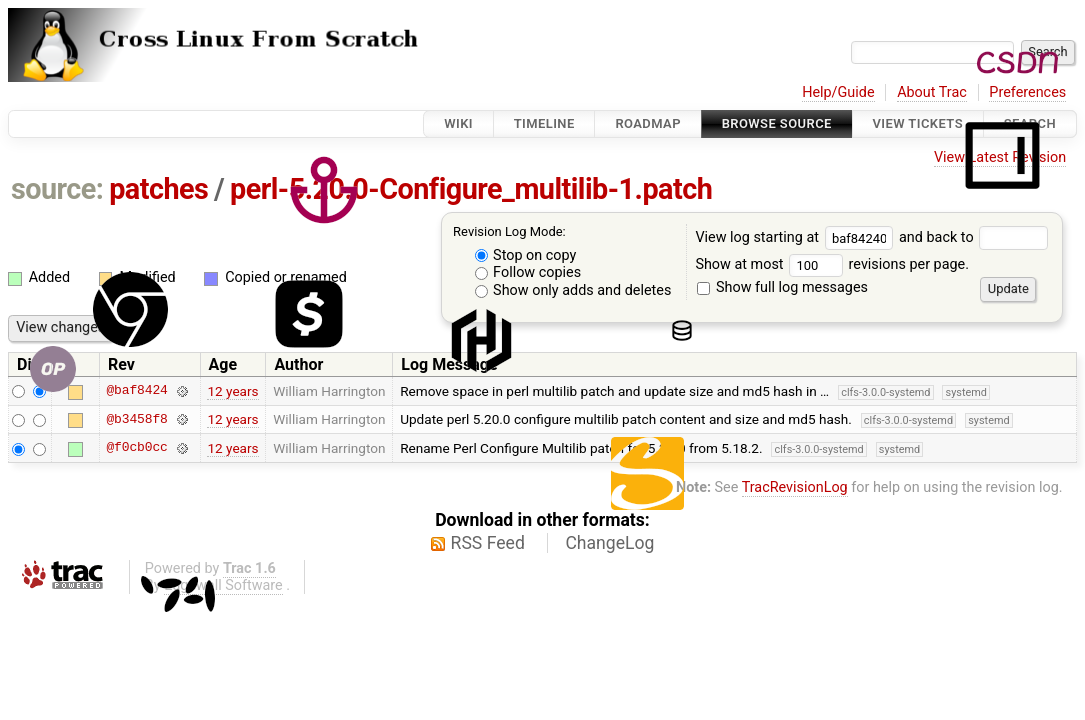  What do you see at coordinates (309, 314) in the screenshot?
I see `open Cash App` at bounding box center [309, 314].